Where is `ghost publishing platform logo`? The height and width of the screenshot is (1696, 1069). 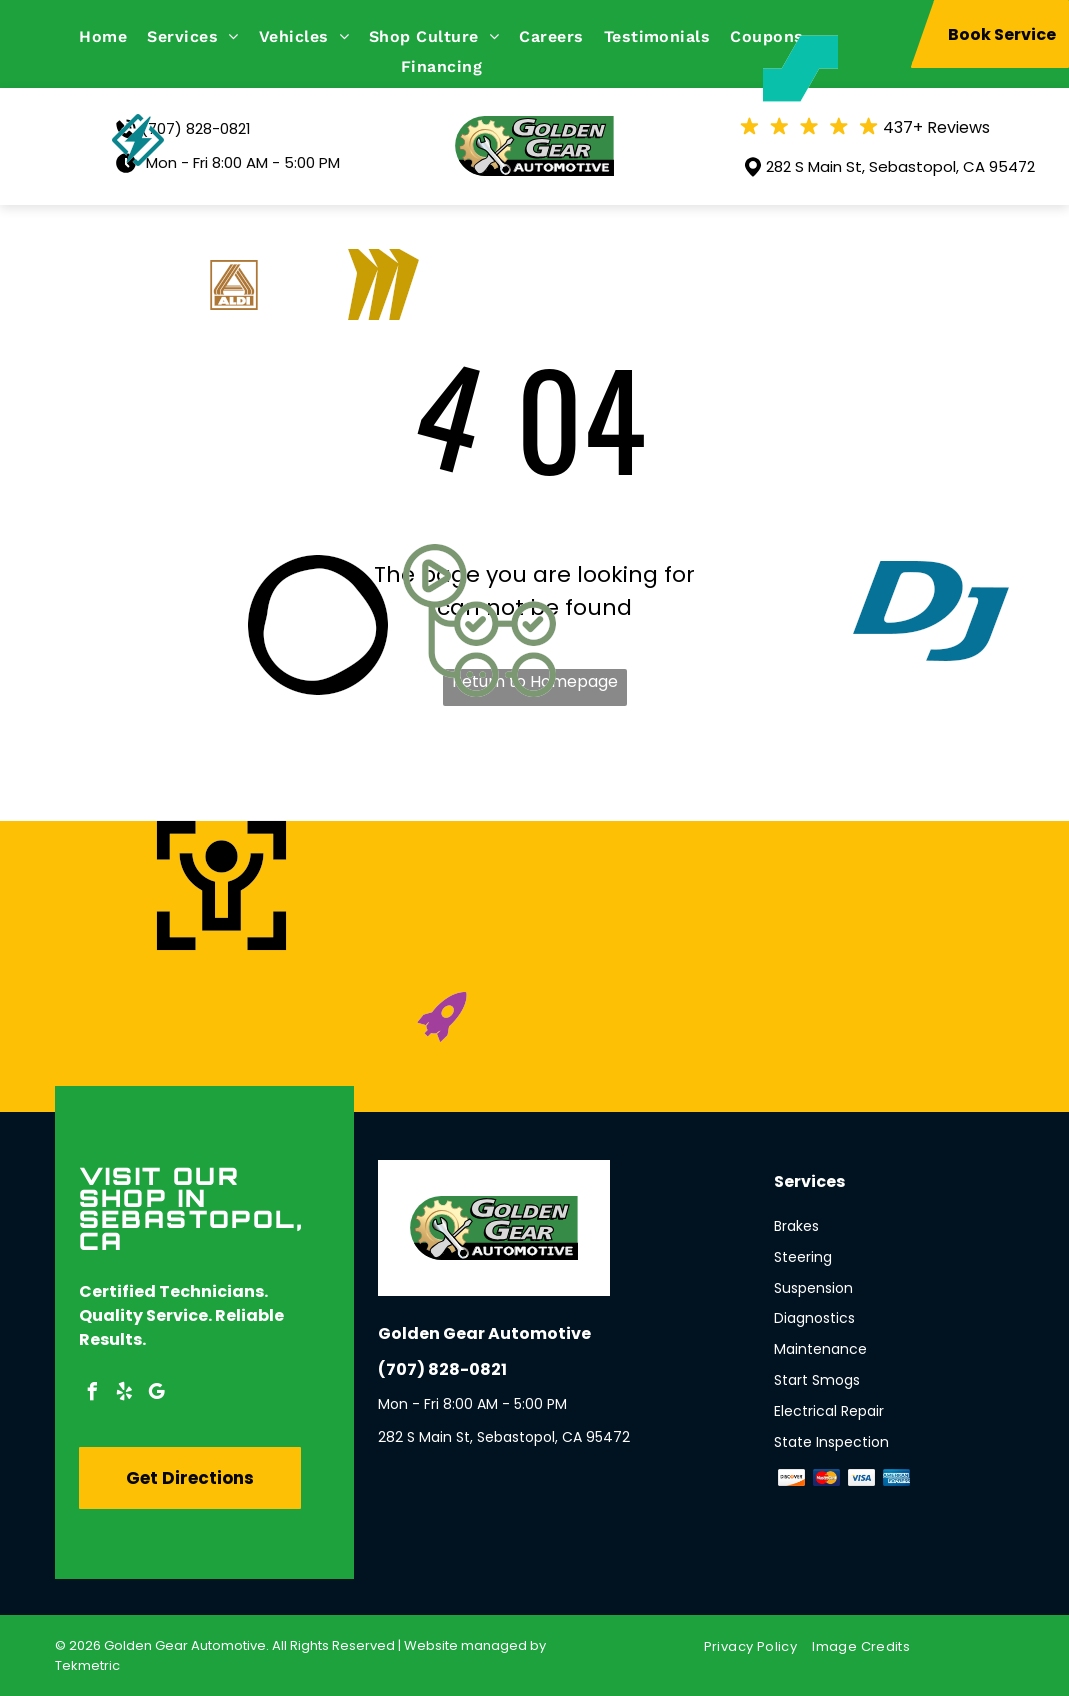 ghost publishing platform logo is located at coordinates (318, 625).